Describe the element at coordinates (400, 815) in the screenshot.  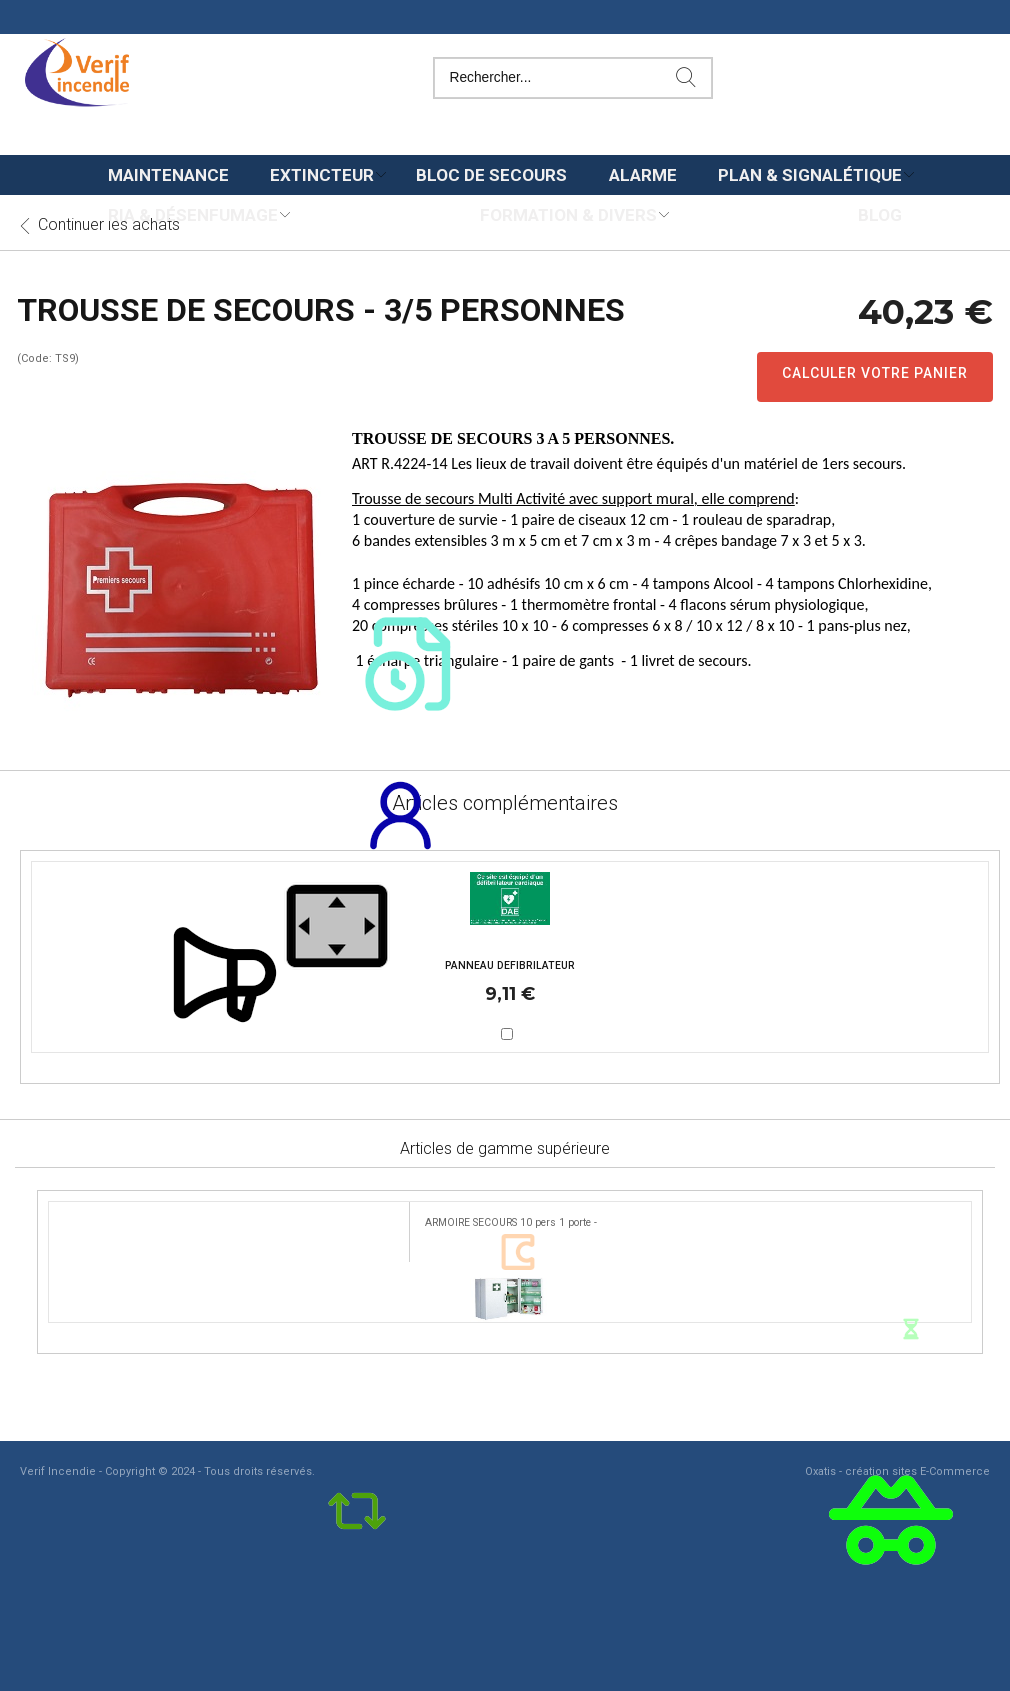
I see `view your profile` at that location.